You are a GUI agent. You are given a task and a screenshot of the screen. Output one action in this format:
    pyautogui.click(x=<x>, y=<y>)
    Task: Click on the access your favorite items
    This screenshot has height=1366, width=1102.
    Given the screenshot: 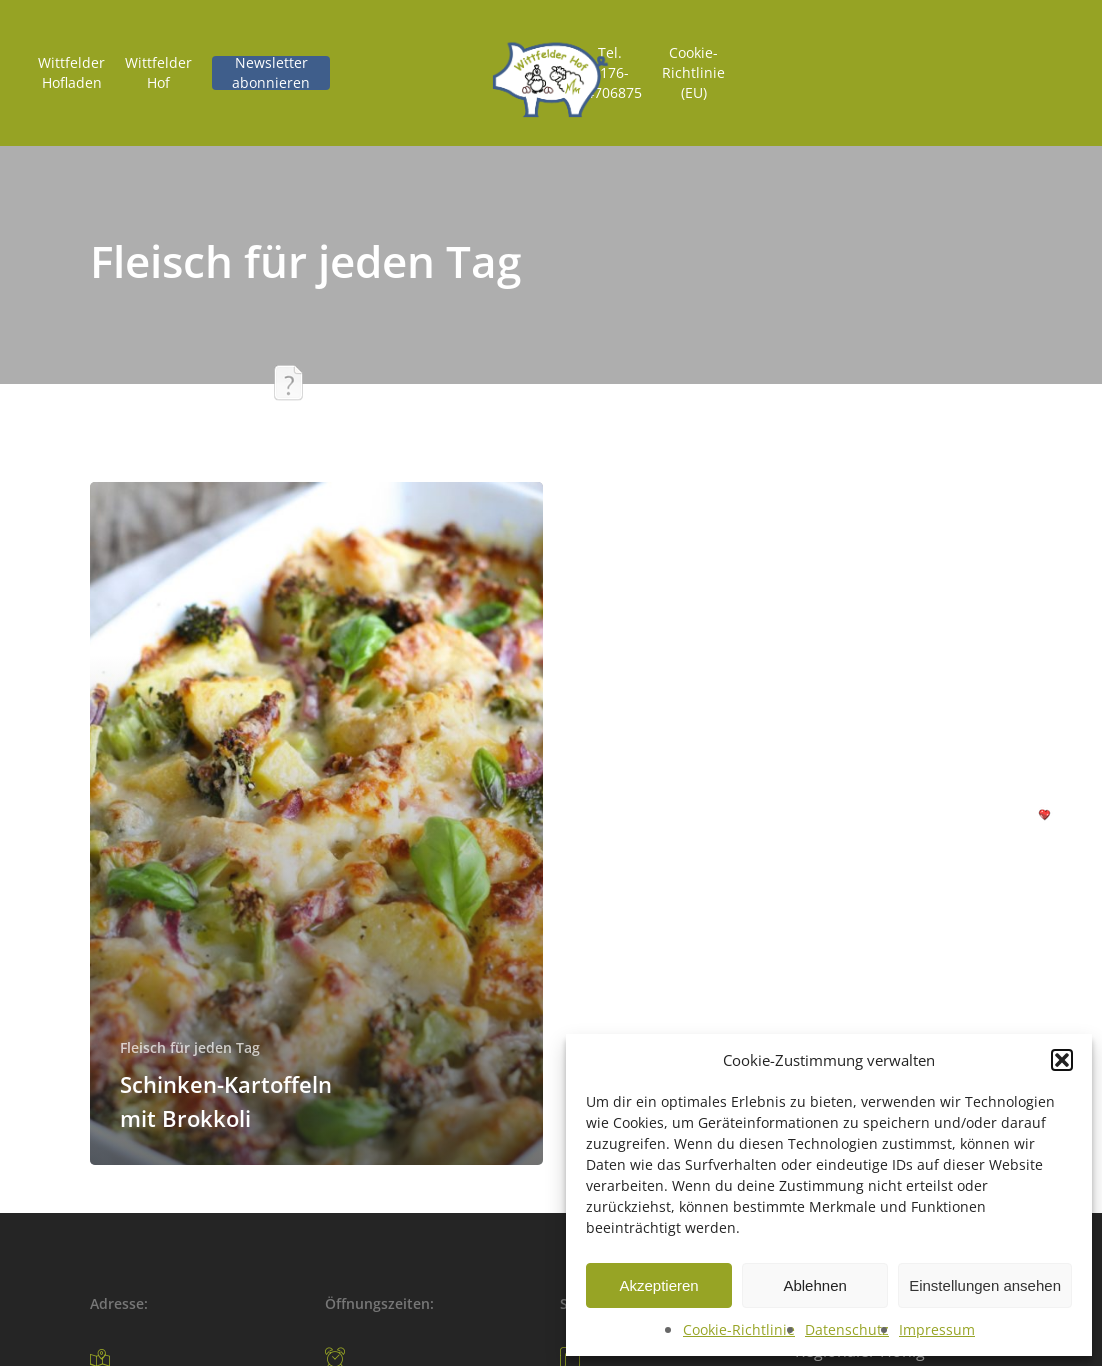 What is the action you would take?
    pyautogui.click(x=1045, y=815)
    